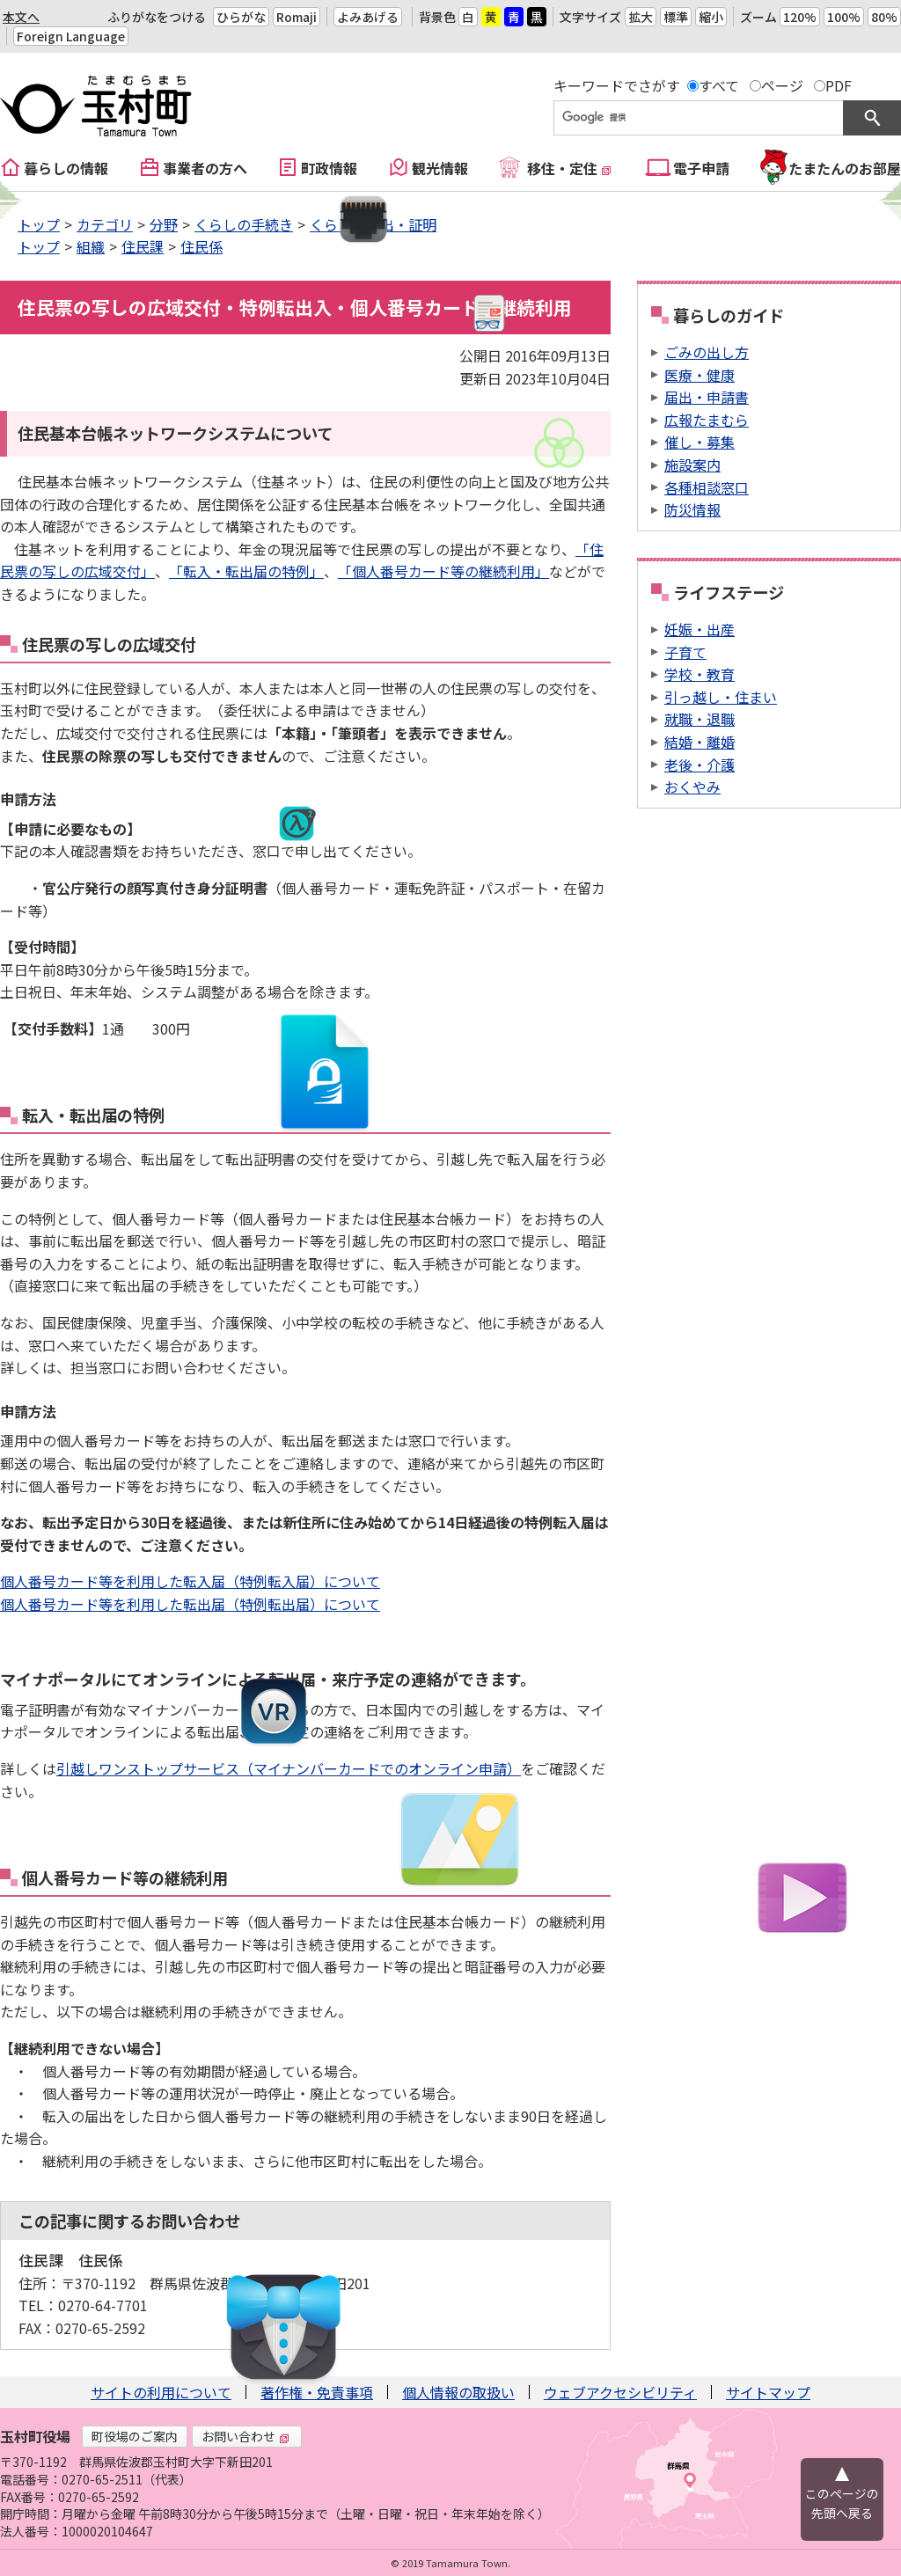 The image size is (901, 2576). What do you see at coordinates (459, 1839) in the screenshot?
I see `open the photo gallery app` at bounding box center [459, 1839].